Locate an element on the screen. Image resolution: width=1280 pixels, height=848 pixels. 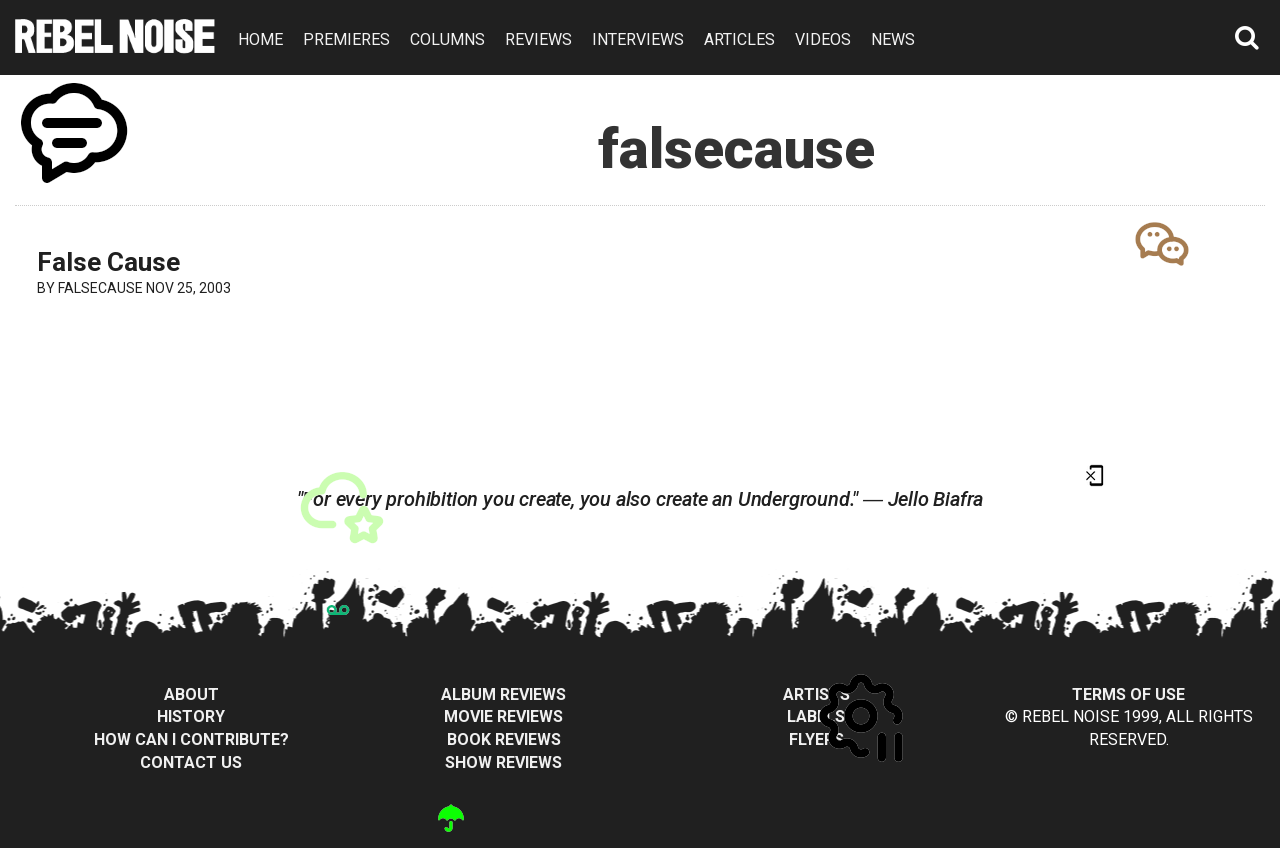
disconnect or unlink a mobile device is located at coordinates (1094, 475).